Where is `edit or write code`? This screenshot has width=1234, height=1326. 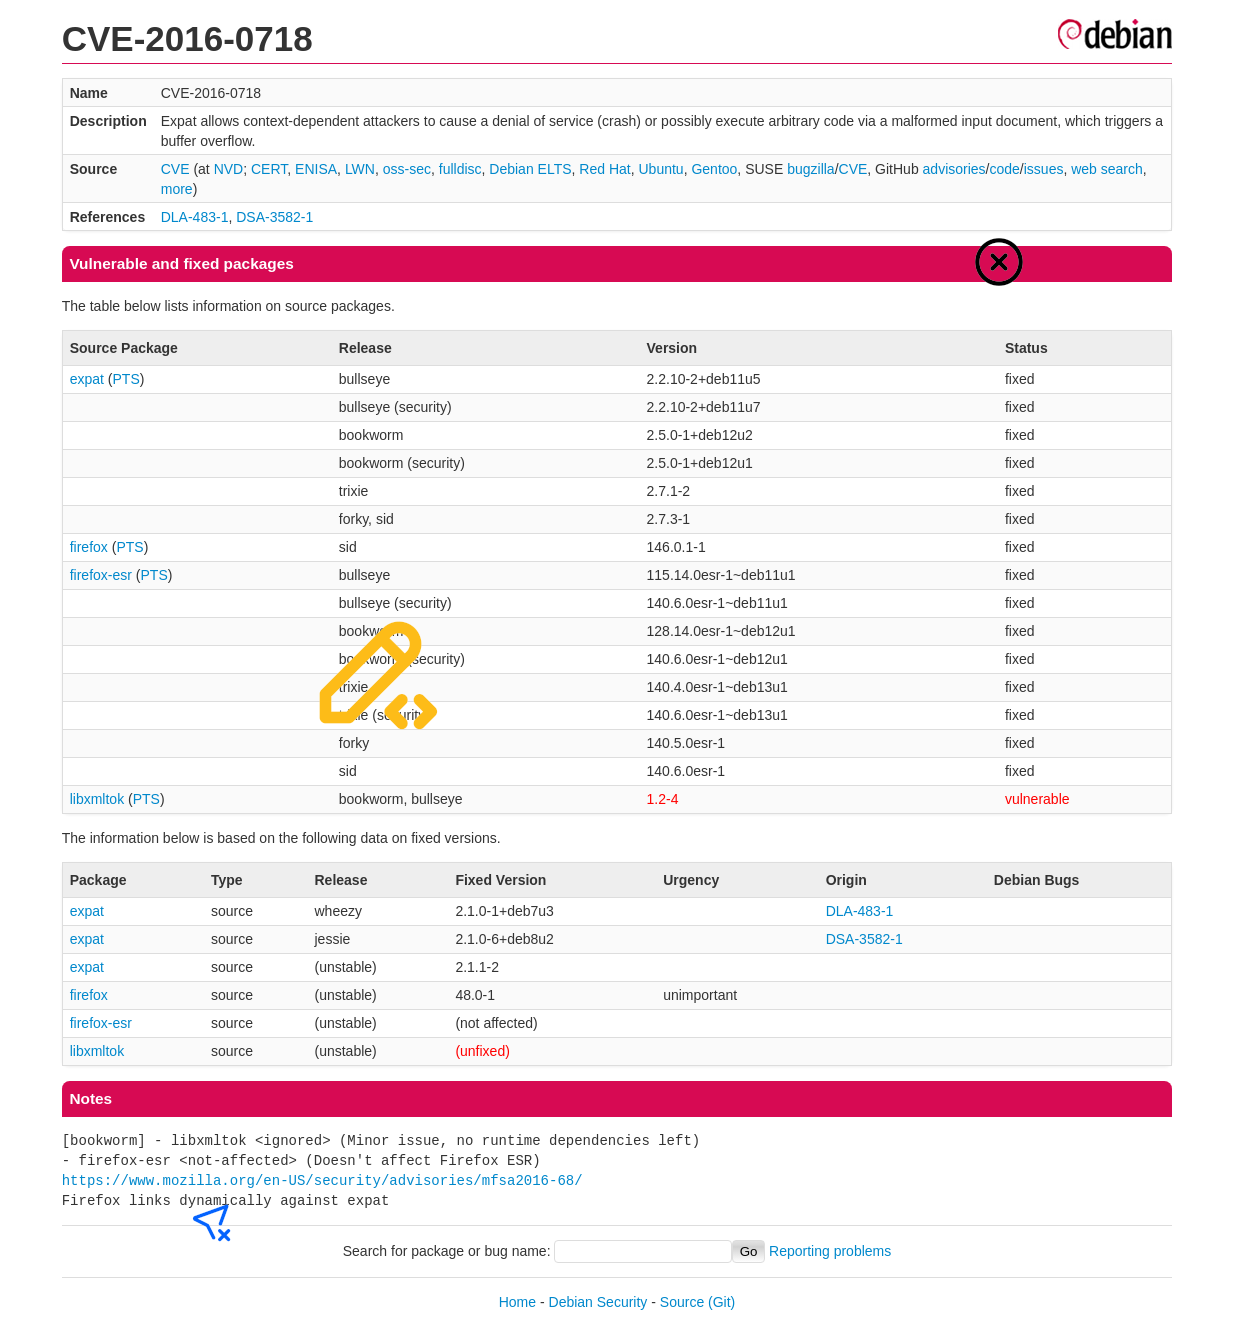 edit or write code is located at coordinates (372, 670).